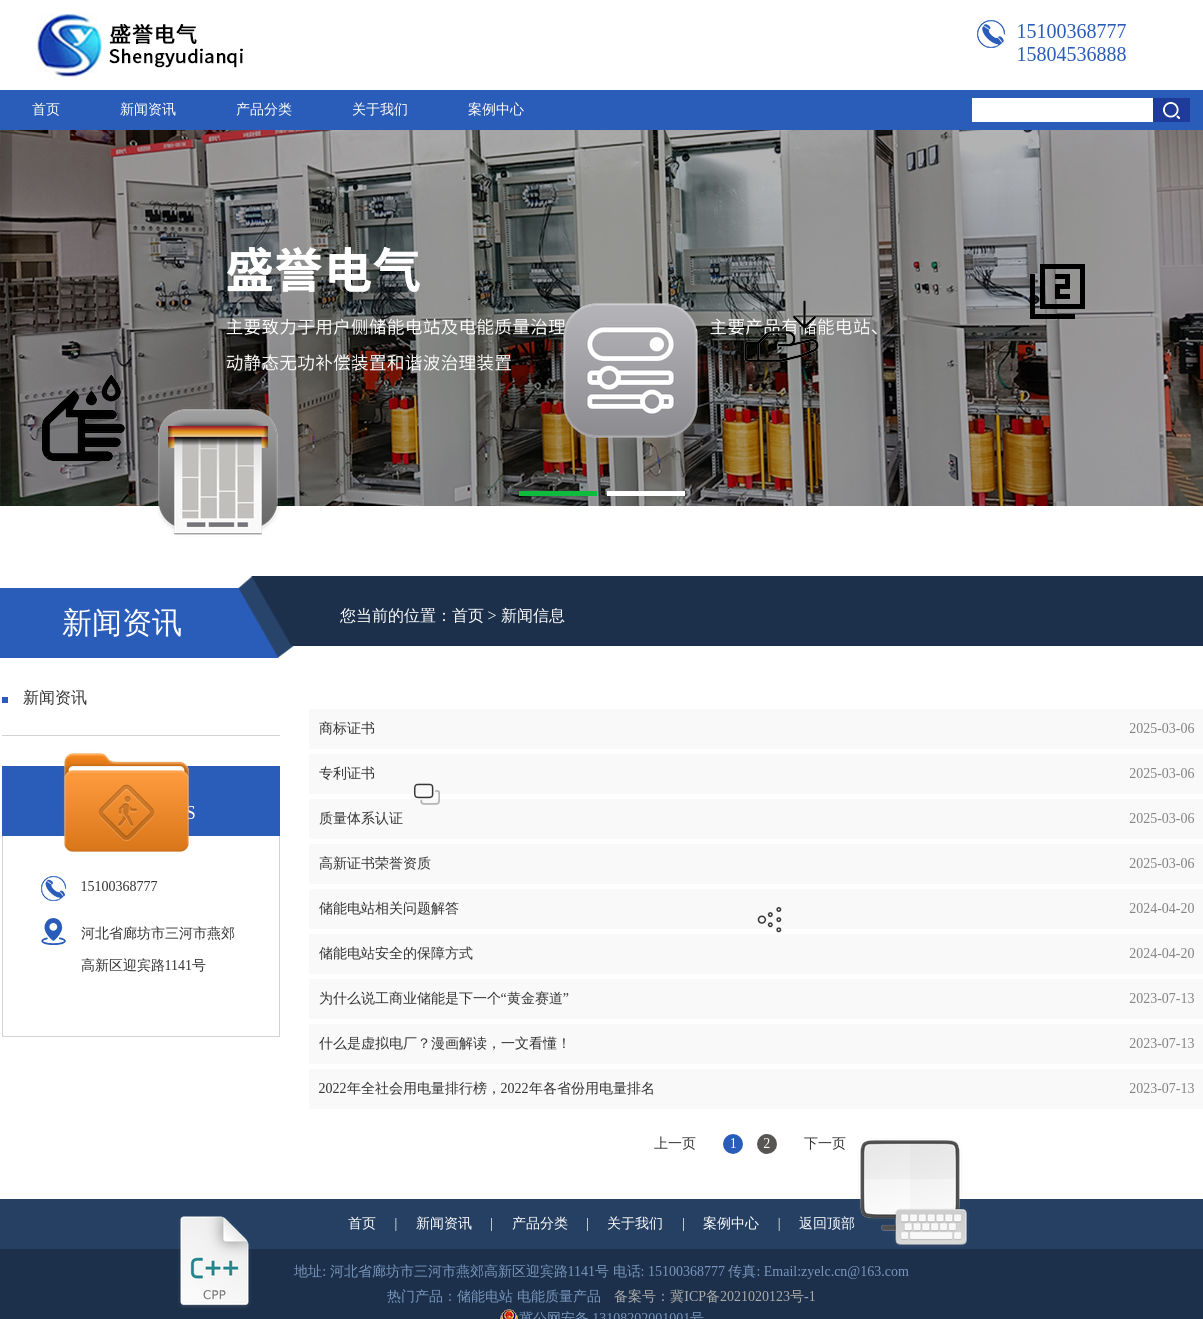 The width and height of the screenshot is (1203, 1319). I want to click on open pulp comic book reader app, so click(218, 469).